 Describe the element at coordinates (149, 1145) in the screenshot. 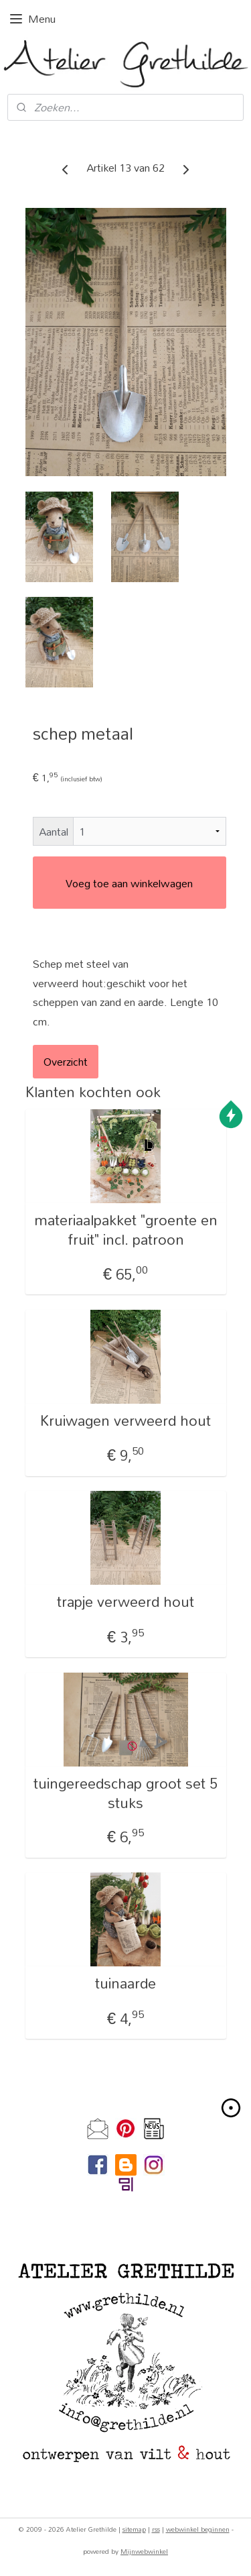

I see `launch League of Legends` at that location.